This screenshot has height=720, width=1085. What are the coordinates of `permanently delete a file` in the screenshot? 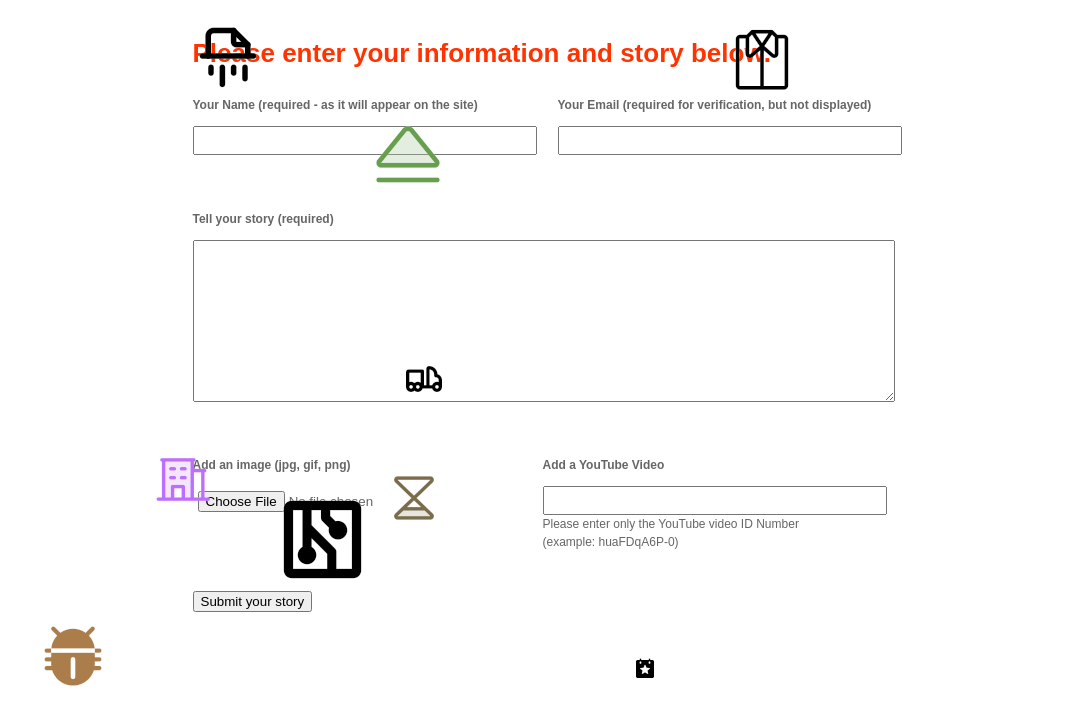 It's located at (228, 56).